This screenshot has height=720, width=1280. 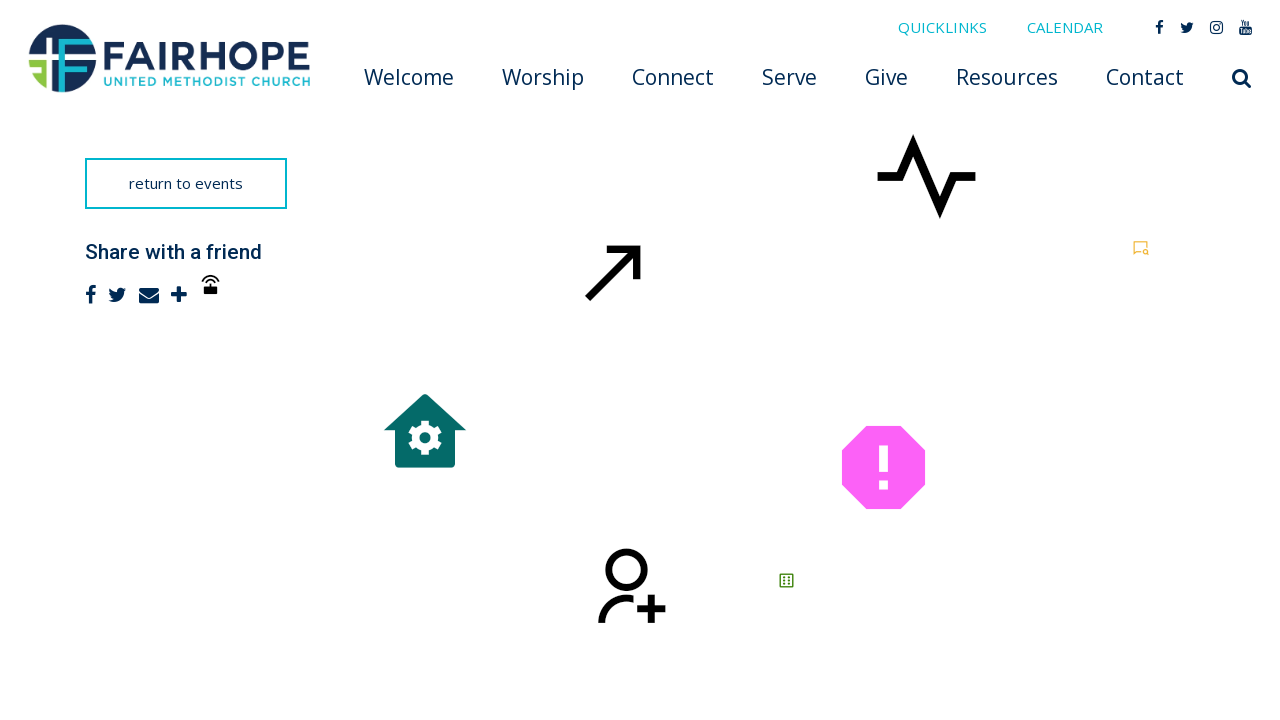 I want to click on indicates spam or junk content, so click(x=883, y=467).